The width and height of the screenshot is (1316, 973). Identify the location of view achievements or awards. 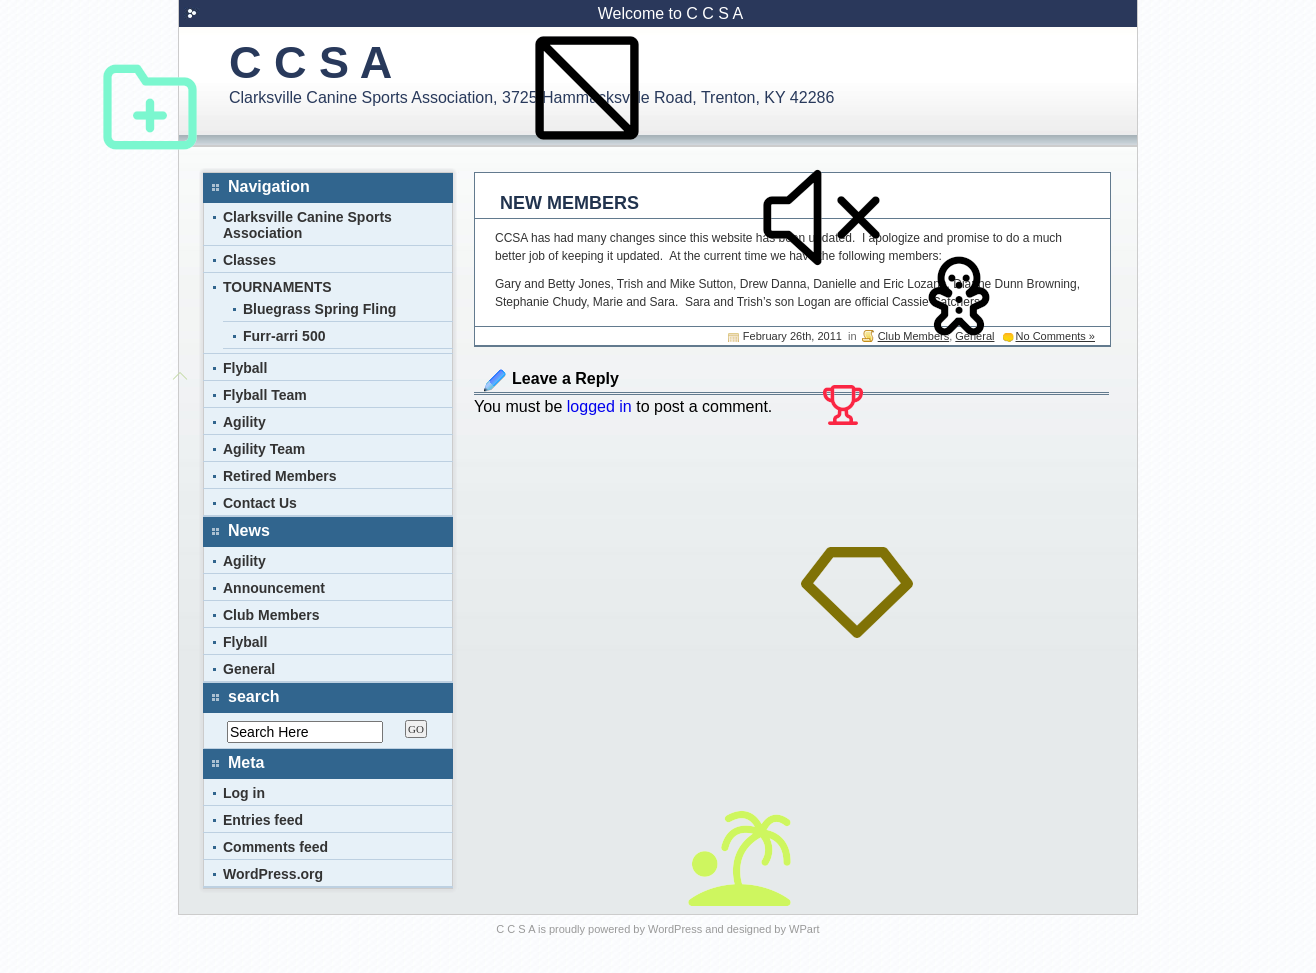
(843, 405).